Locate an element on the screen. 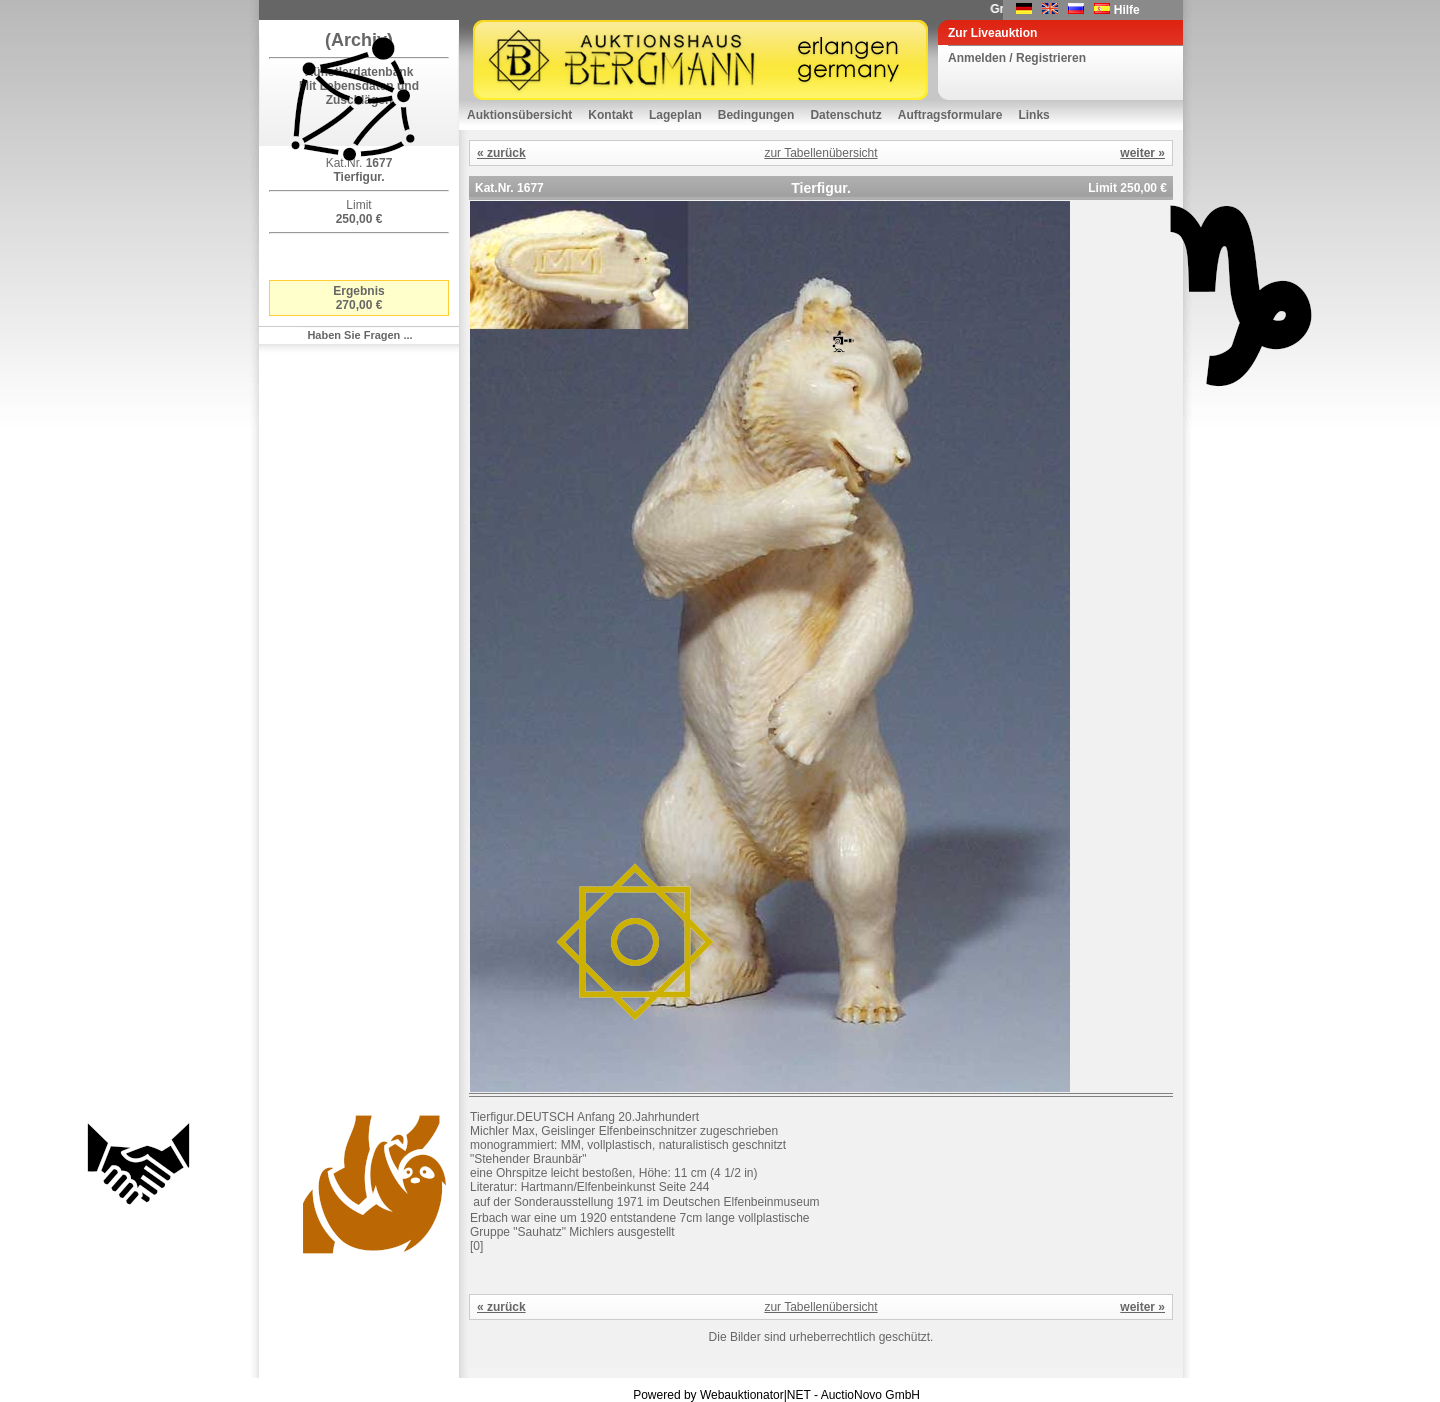 Image resolution: width=1440 pixels, height=1402 pixels. select automated turret weapon is located at coordinates (843, 341).